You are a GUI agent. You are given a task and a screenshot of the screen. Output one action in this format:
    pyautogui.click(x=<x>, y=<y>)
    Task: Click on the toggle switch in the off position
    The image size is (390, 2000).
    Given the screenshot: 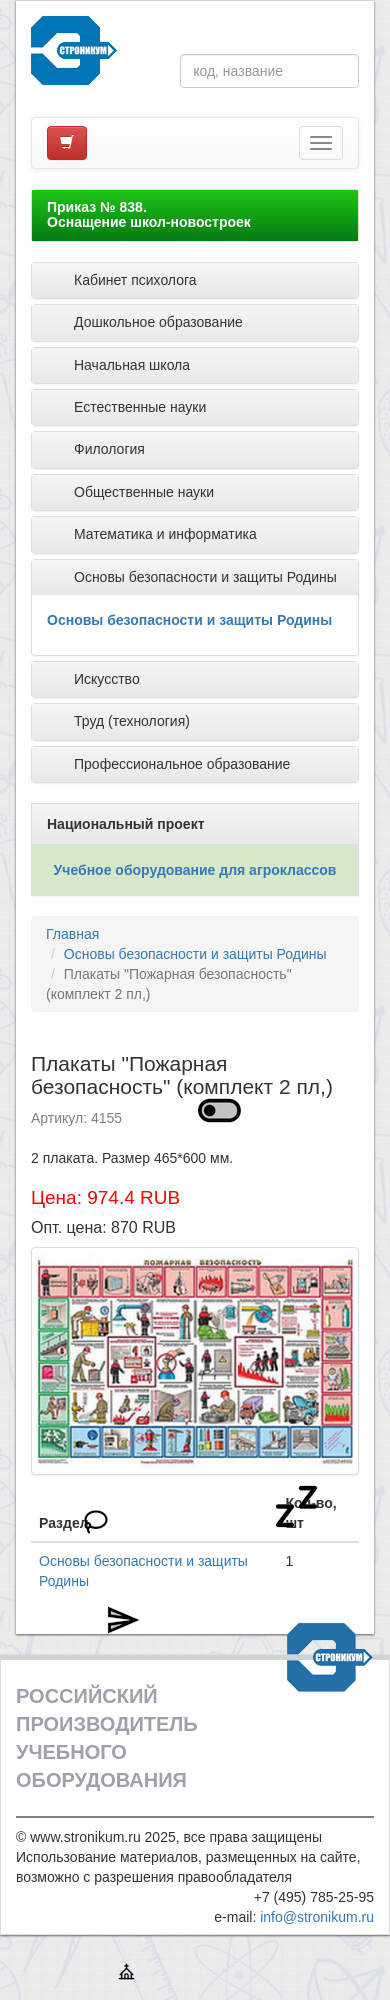 What is the action you would take?
    pyautogui.click(x=219, y=1110)
    